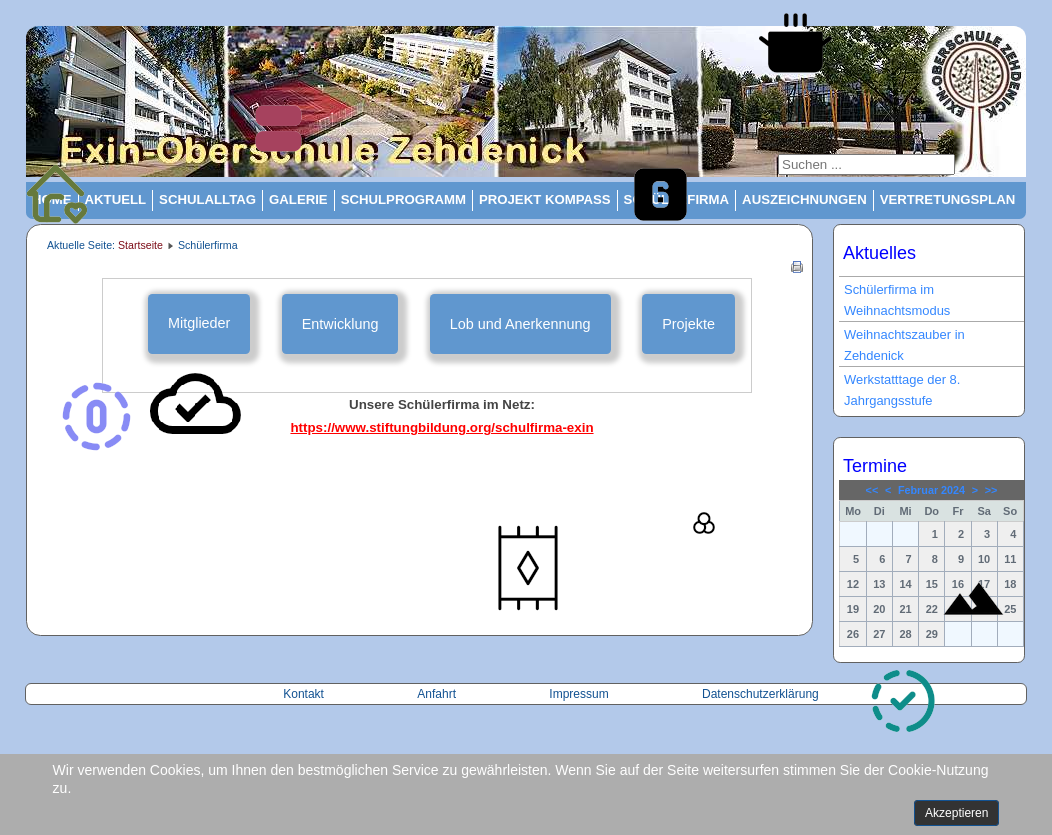  I want to click on apply filters to refine results, so click(704, 523).